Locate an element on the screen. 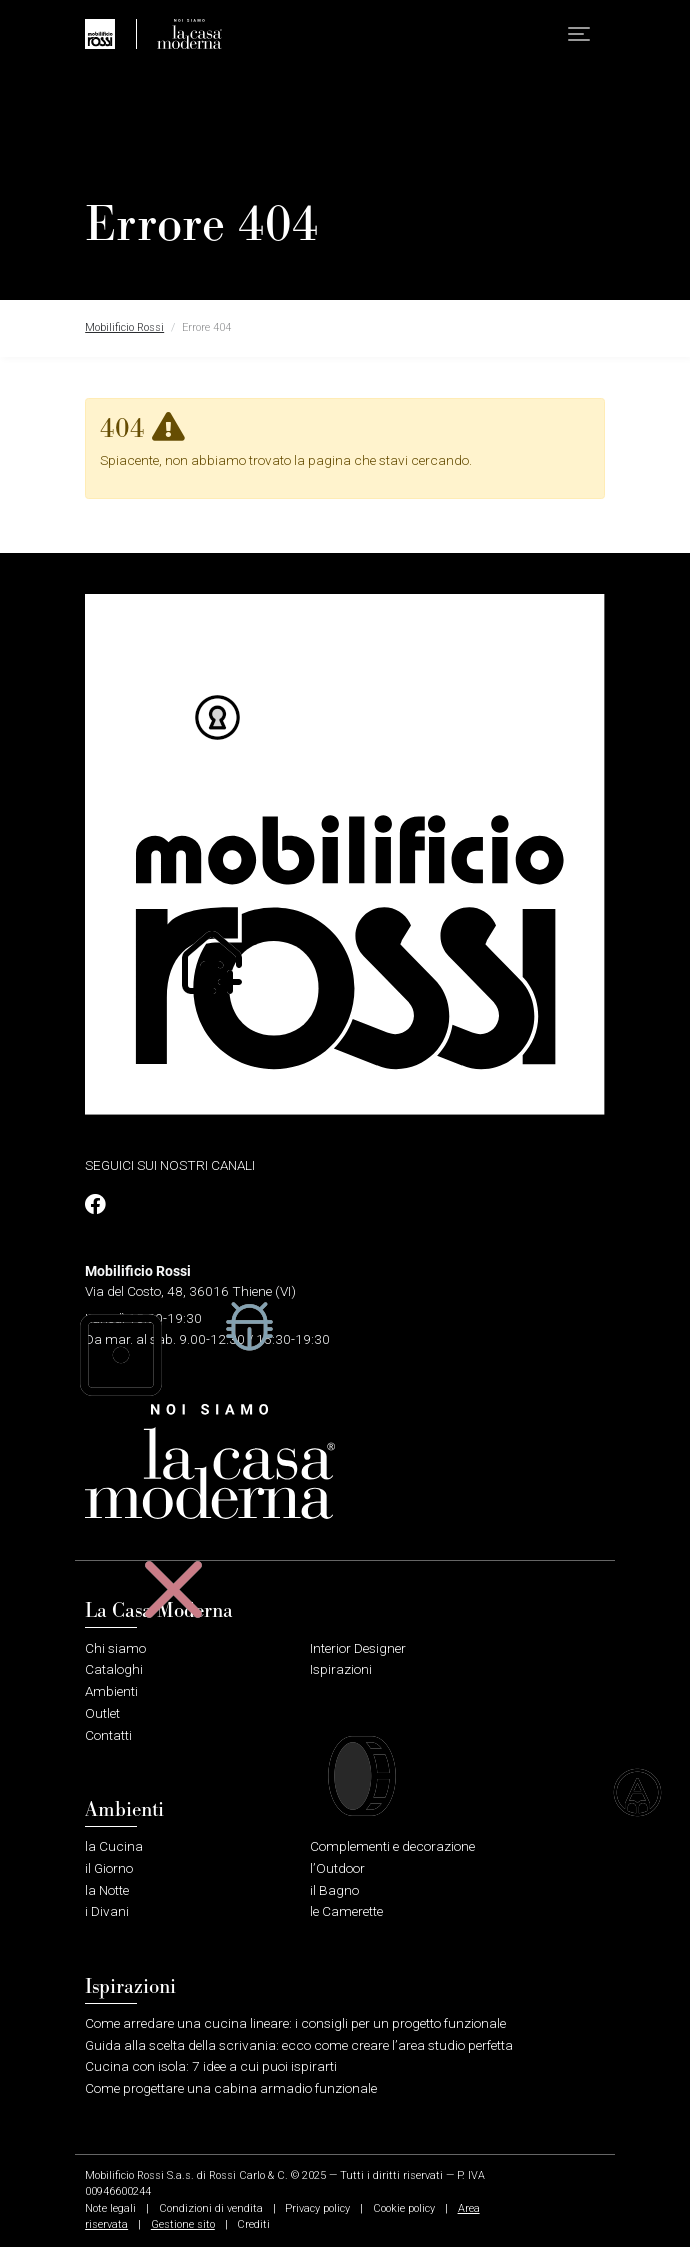  add a new home or property is located at coordinates (212, 964).